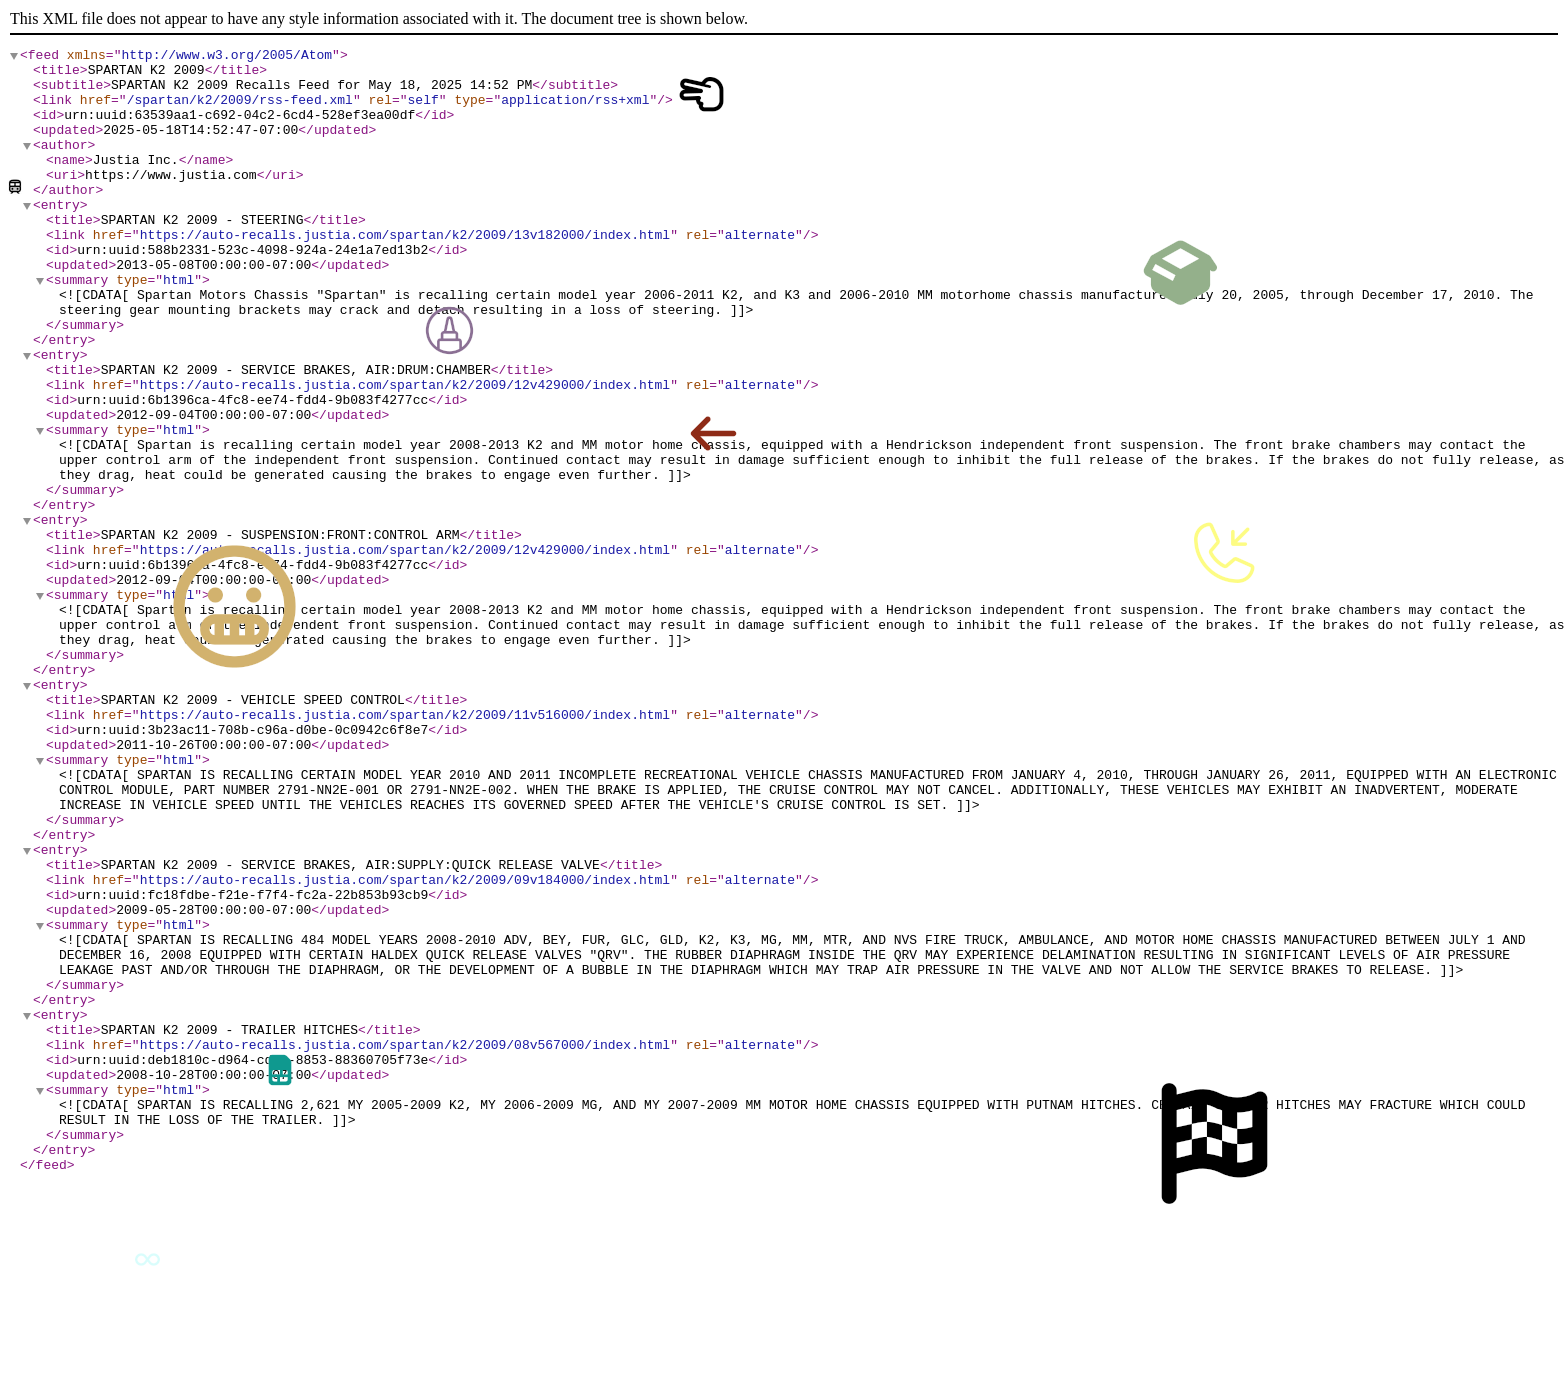 Image resolution: width=1568 pixels, height=1398 pixels. Describe the element at coordinates (701, 93) in the screenshot. I see `scissors gesture for rock-paper-scissors game` at that location.